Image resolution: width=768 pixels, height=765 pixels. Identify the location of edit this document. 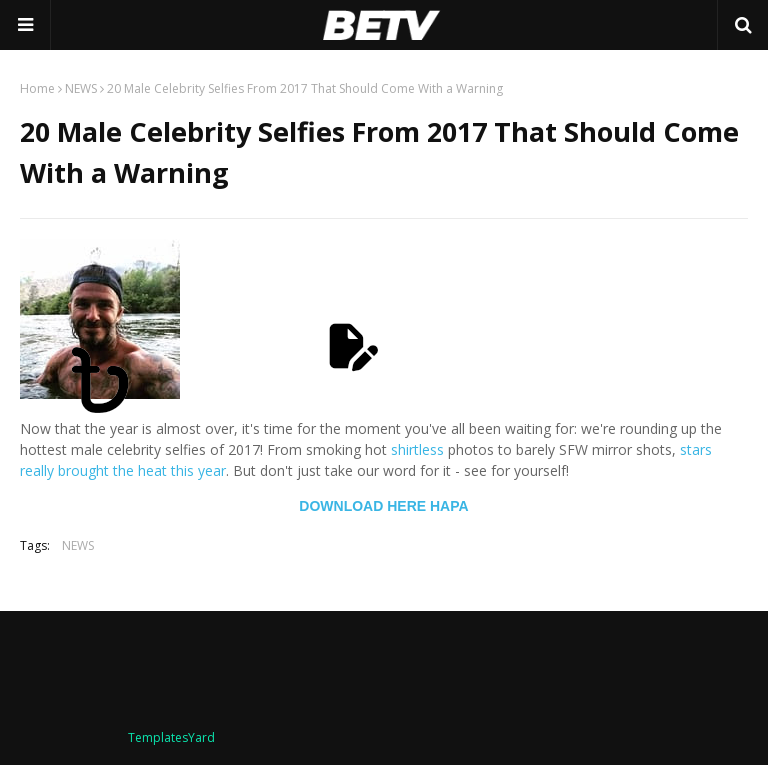
(352, 346).